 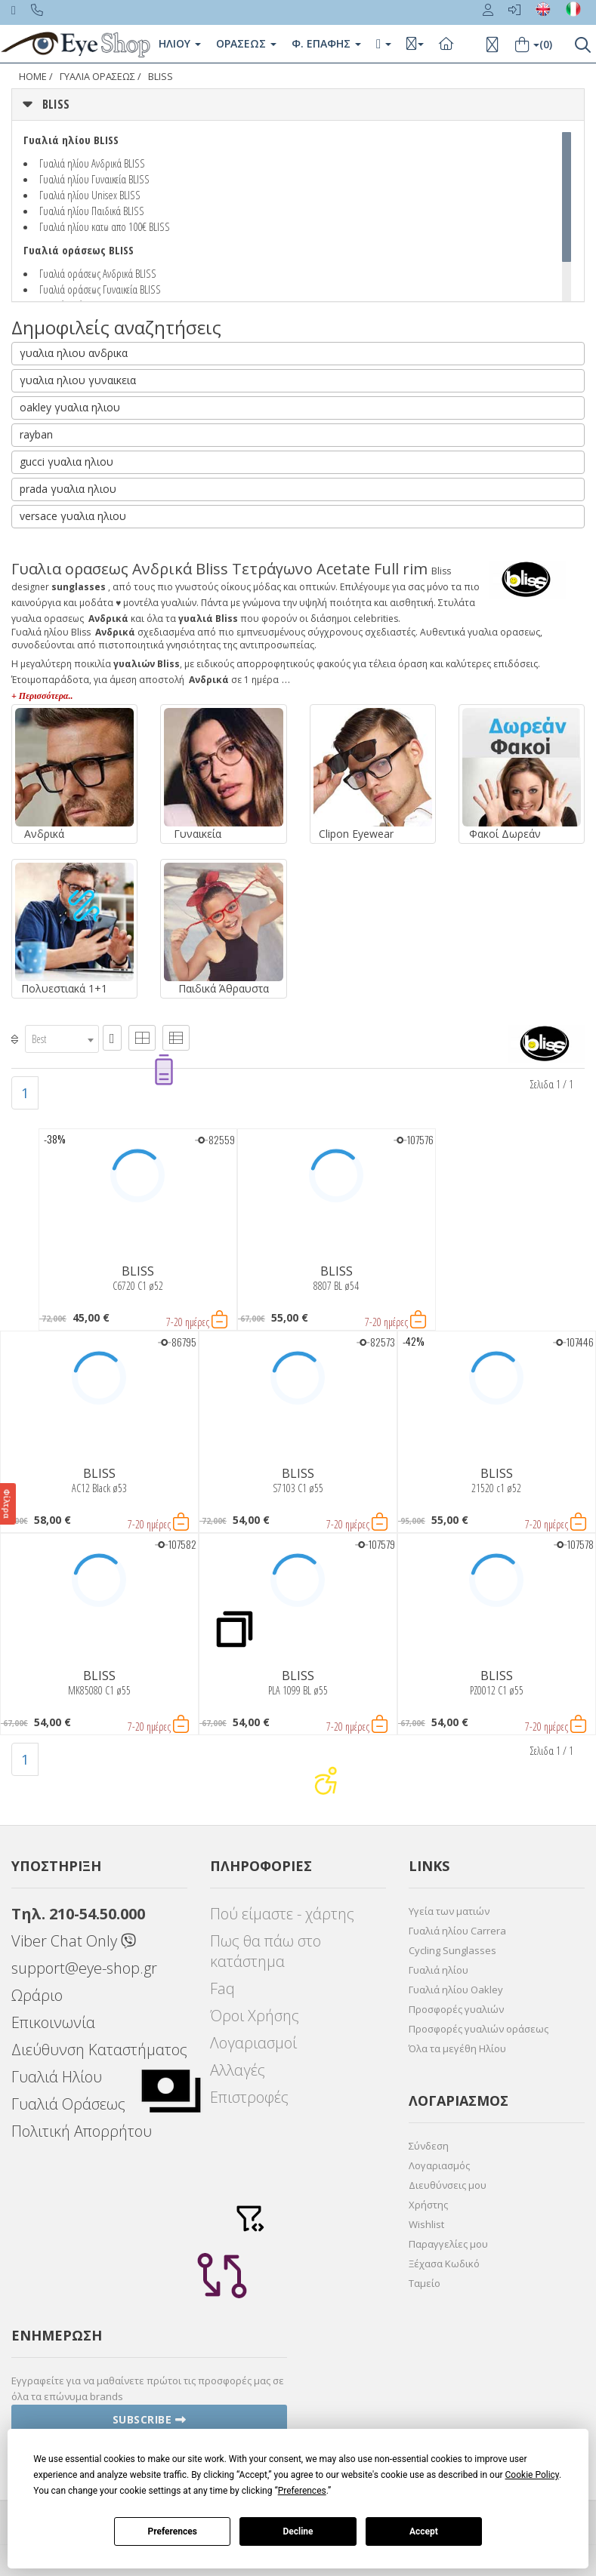 I want to click on access payment methods, so click(x=171, y=2091).